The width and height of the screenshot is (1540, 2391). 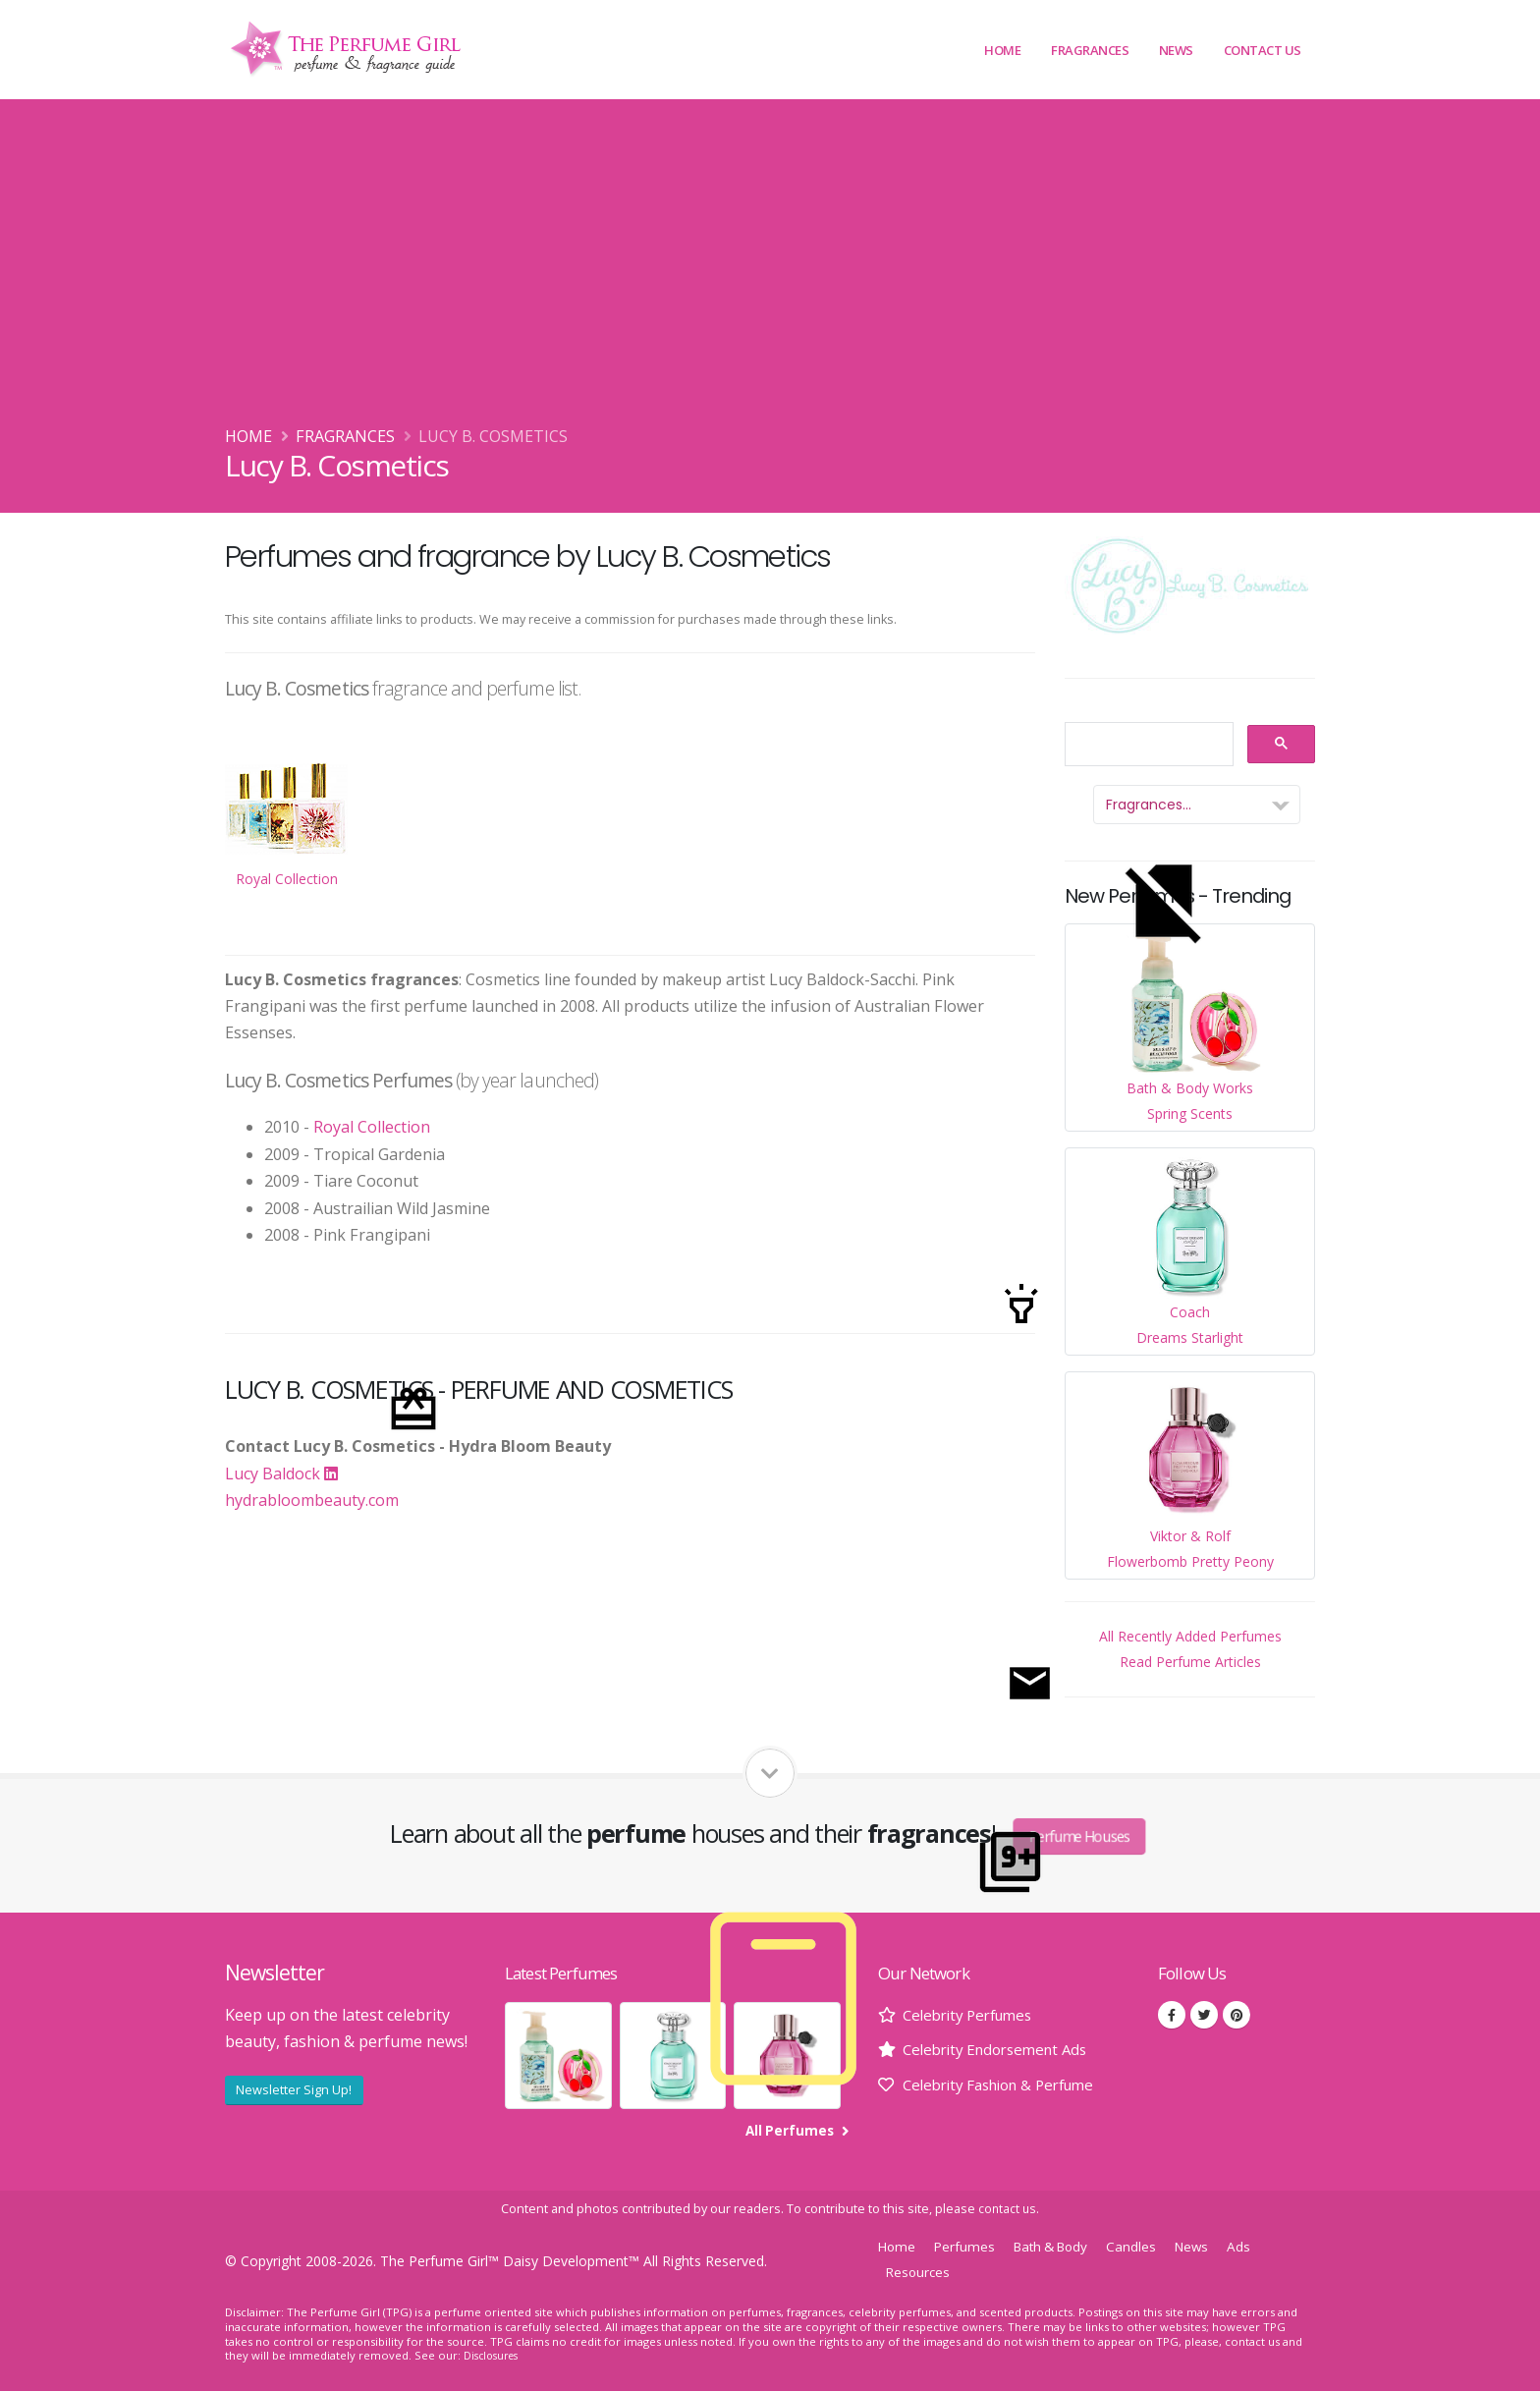 I want to click on indicates 9 or more items in a stack or collection, so click(x=1010, y=1862).